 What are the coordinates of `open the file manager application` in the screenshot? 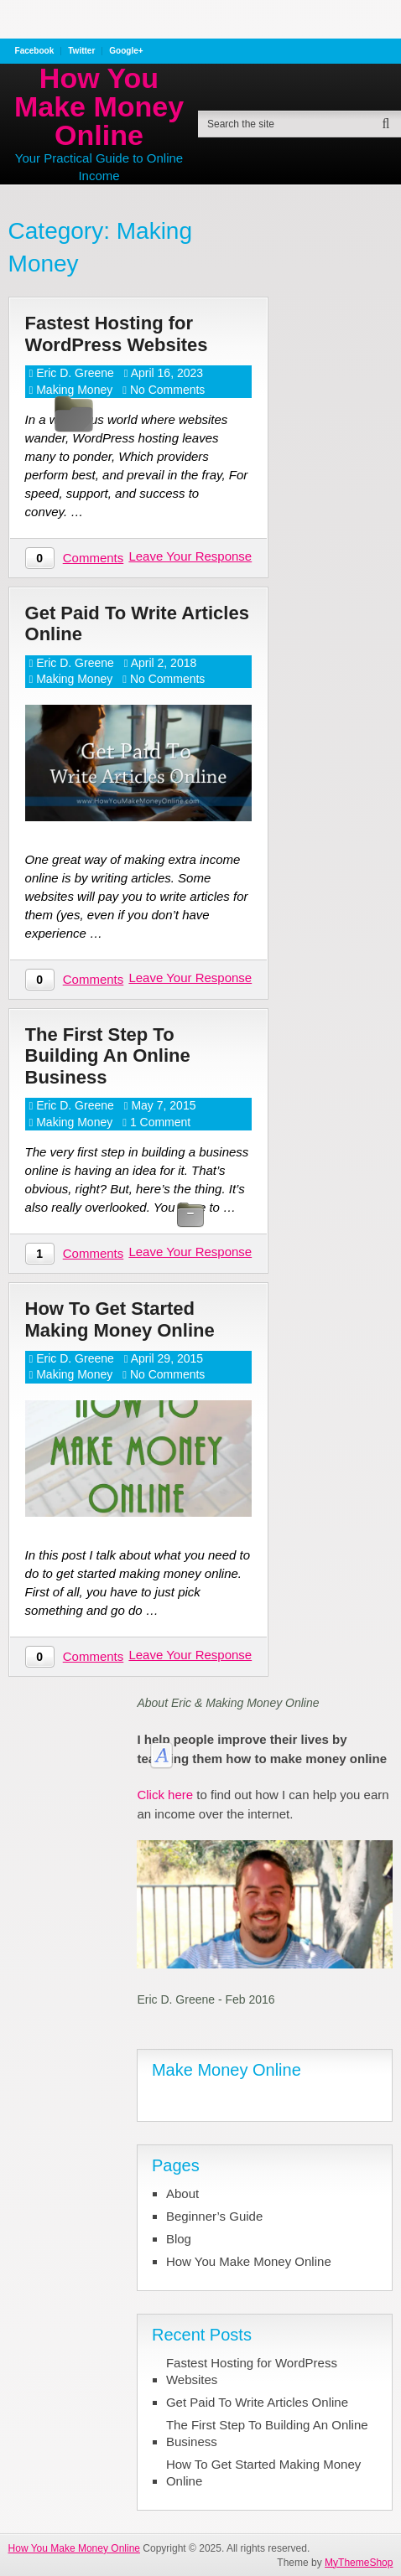 It's located at (190, 1214).